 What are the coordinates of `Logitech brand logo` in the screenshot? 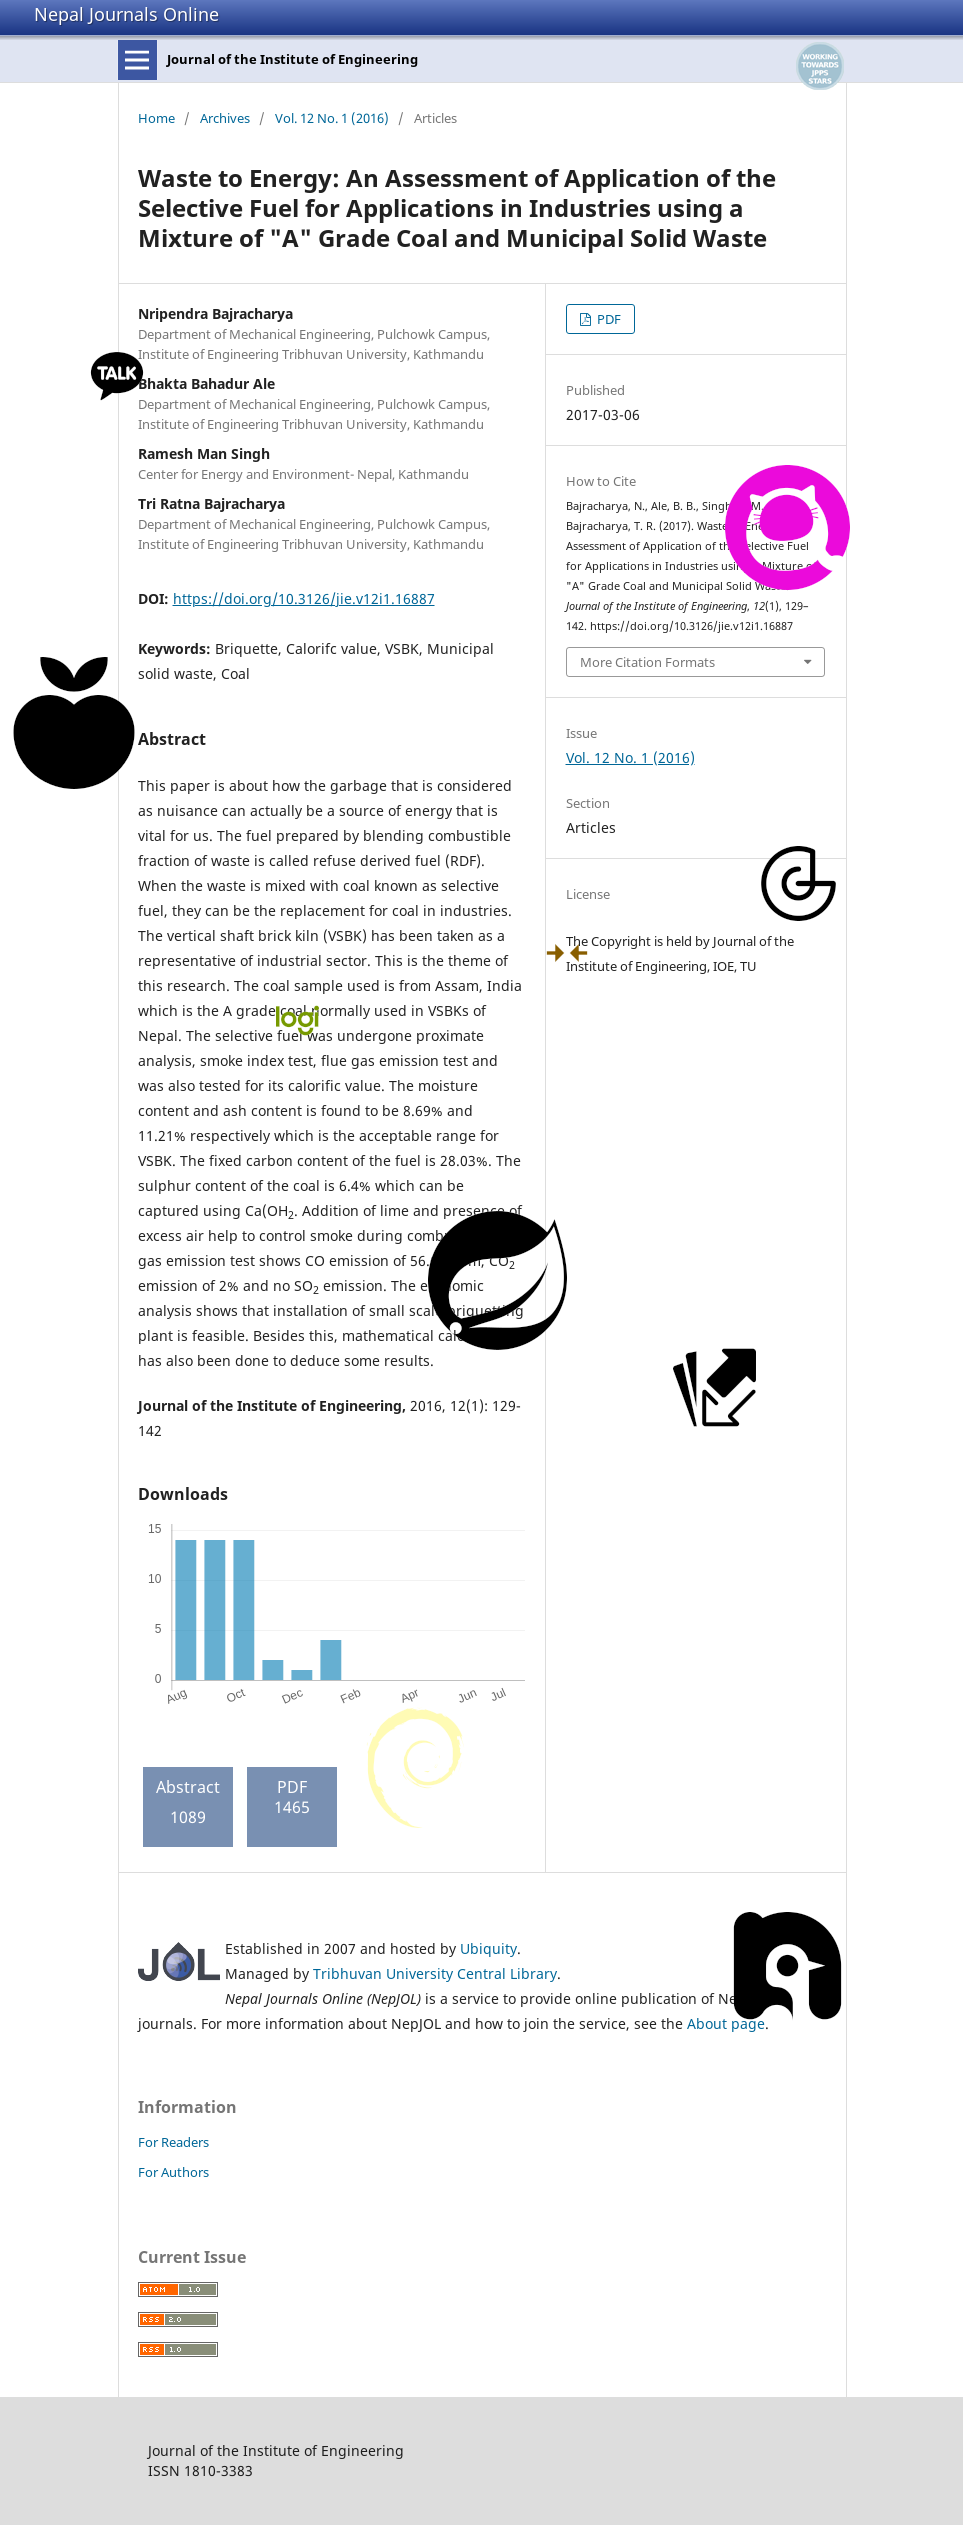 It's located at (297, 1020).